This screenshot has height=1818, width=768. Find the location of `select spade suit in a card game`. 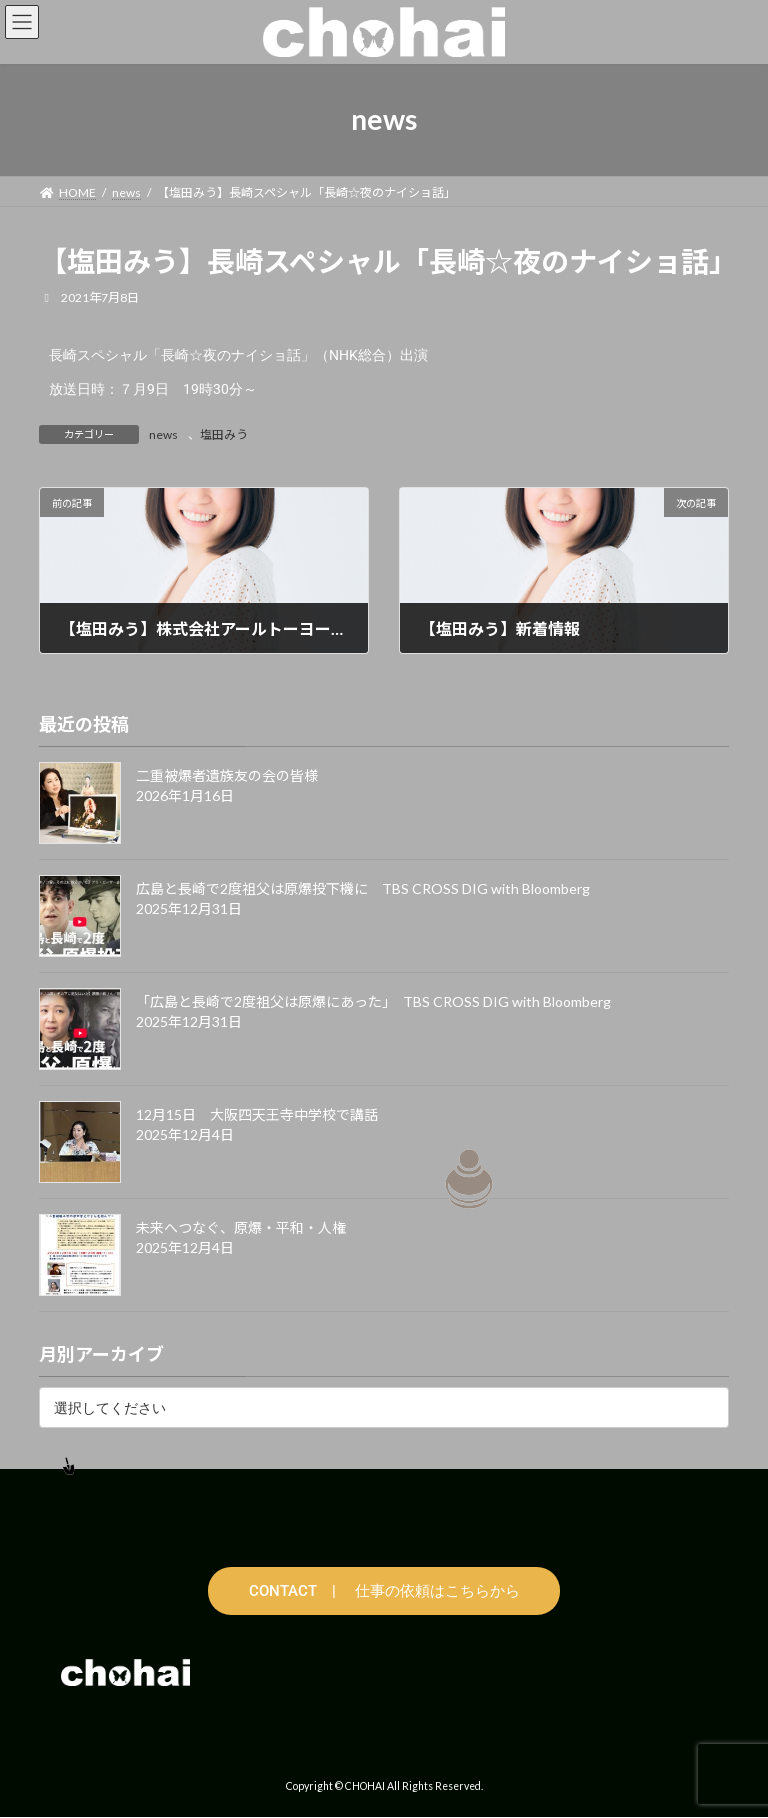

select spade suit in a card game is located at coordinates (68, 1466).